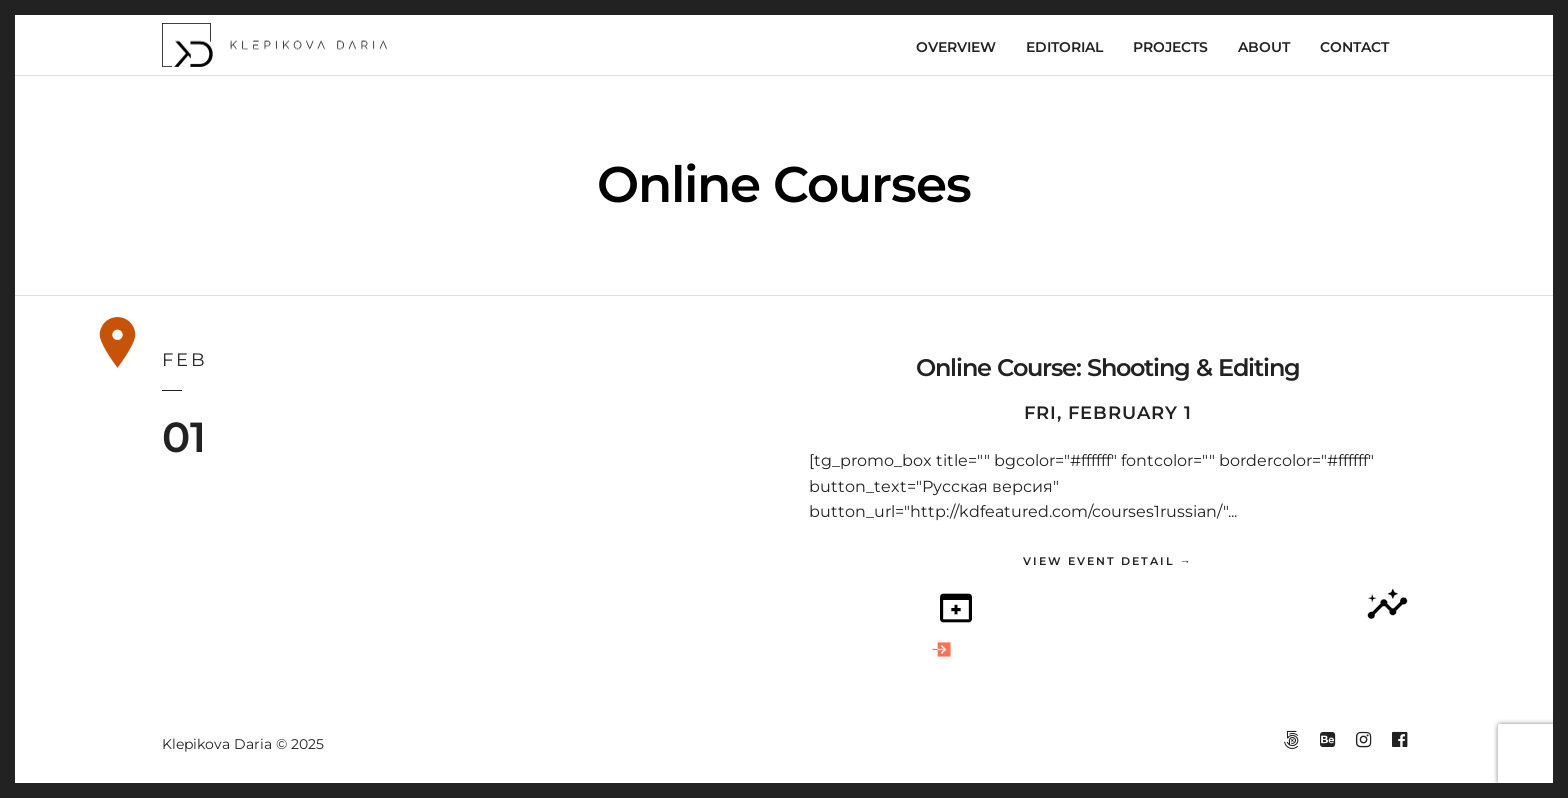 The image size is (1568, 798). What do you see at coordinates (117, 342) in the screenshot?
I see `view current location on map` at bounding box center [117, 342].